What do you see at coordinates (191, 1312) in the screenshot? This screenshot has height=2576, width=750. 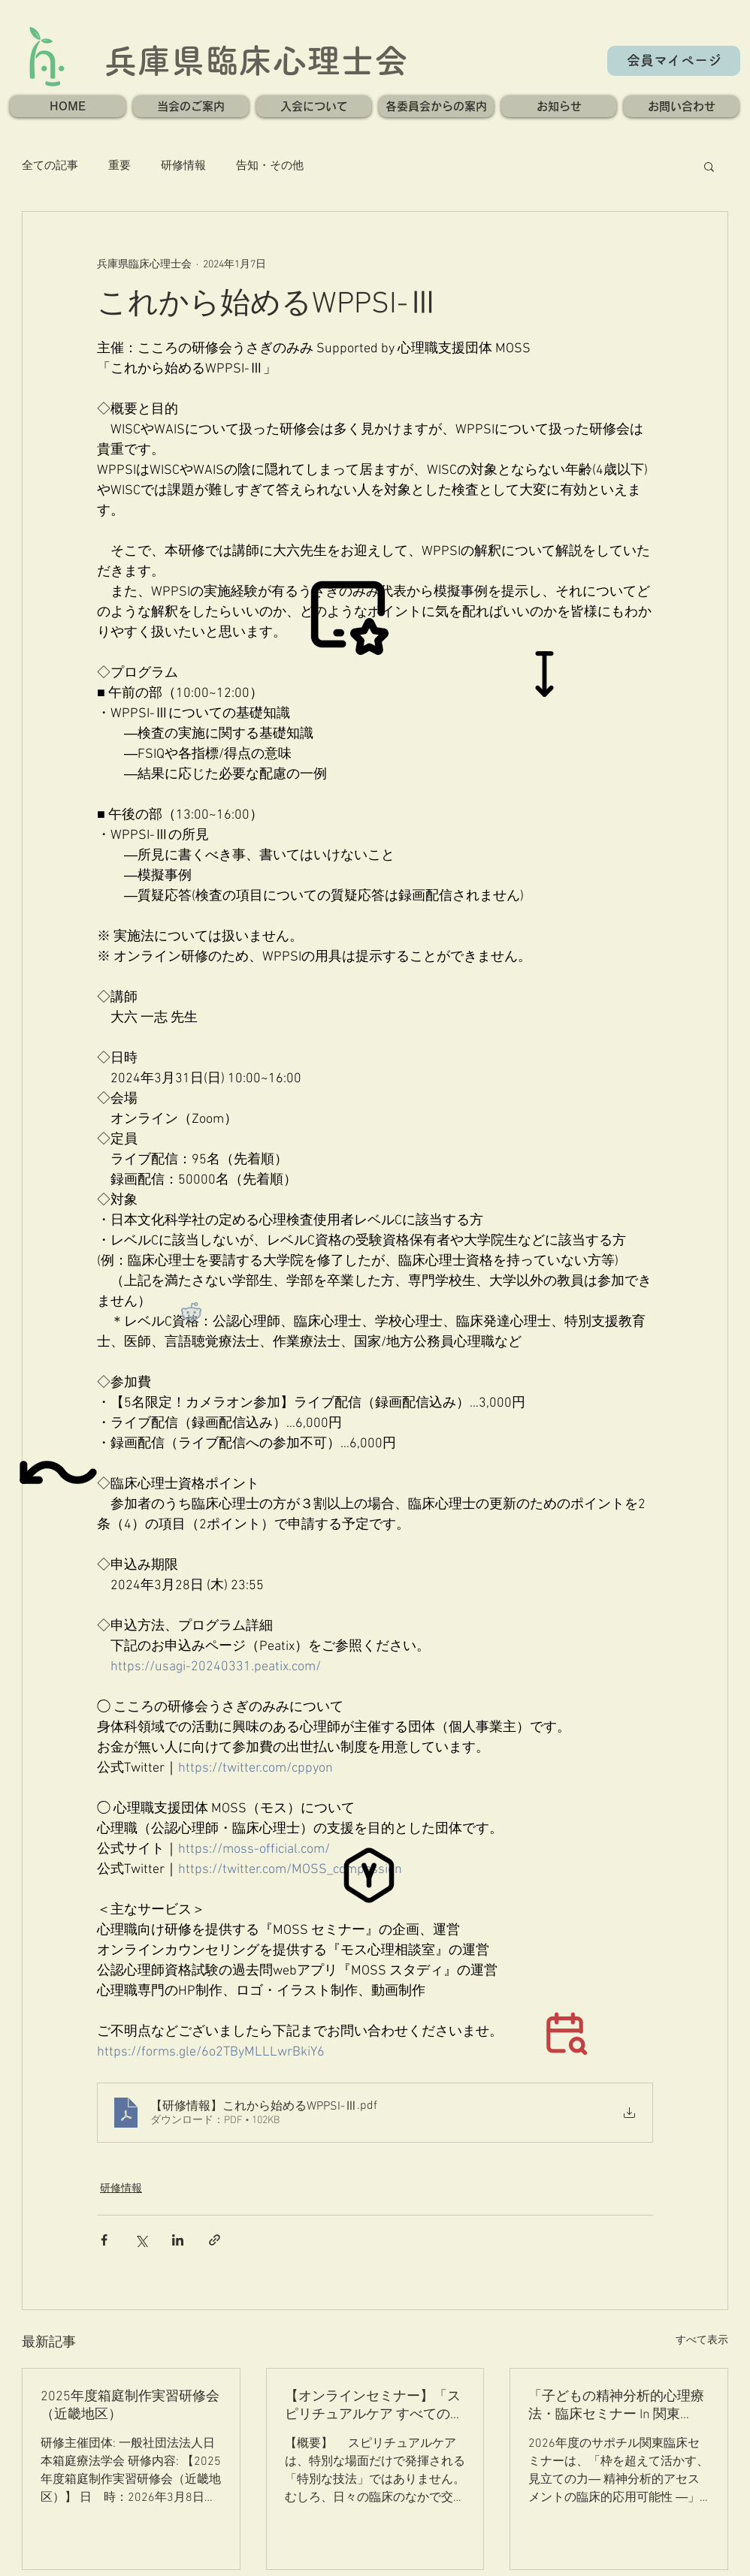 I see `open the Reddit app` at bounding box center [191, 1312].